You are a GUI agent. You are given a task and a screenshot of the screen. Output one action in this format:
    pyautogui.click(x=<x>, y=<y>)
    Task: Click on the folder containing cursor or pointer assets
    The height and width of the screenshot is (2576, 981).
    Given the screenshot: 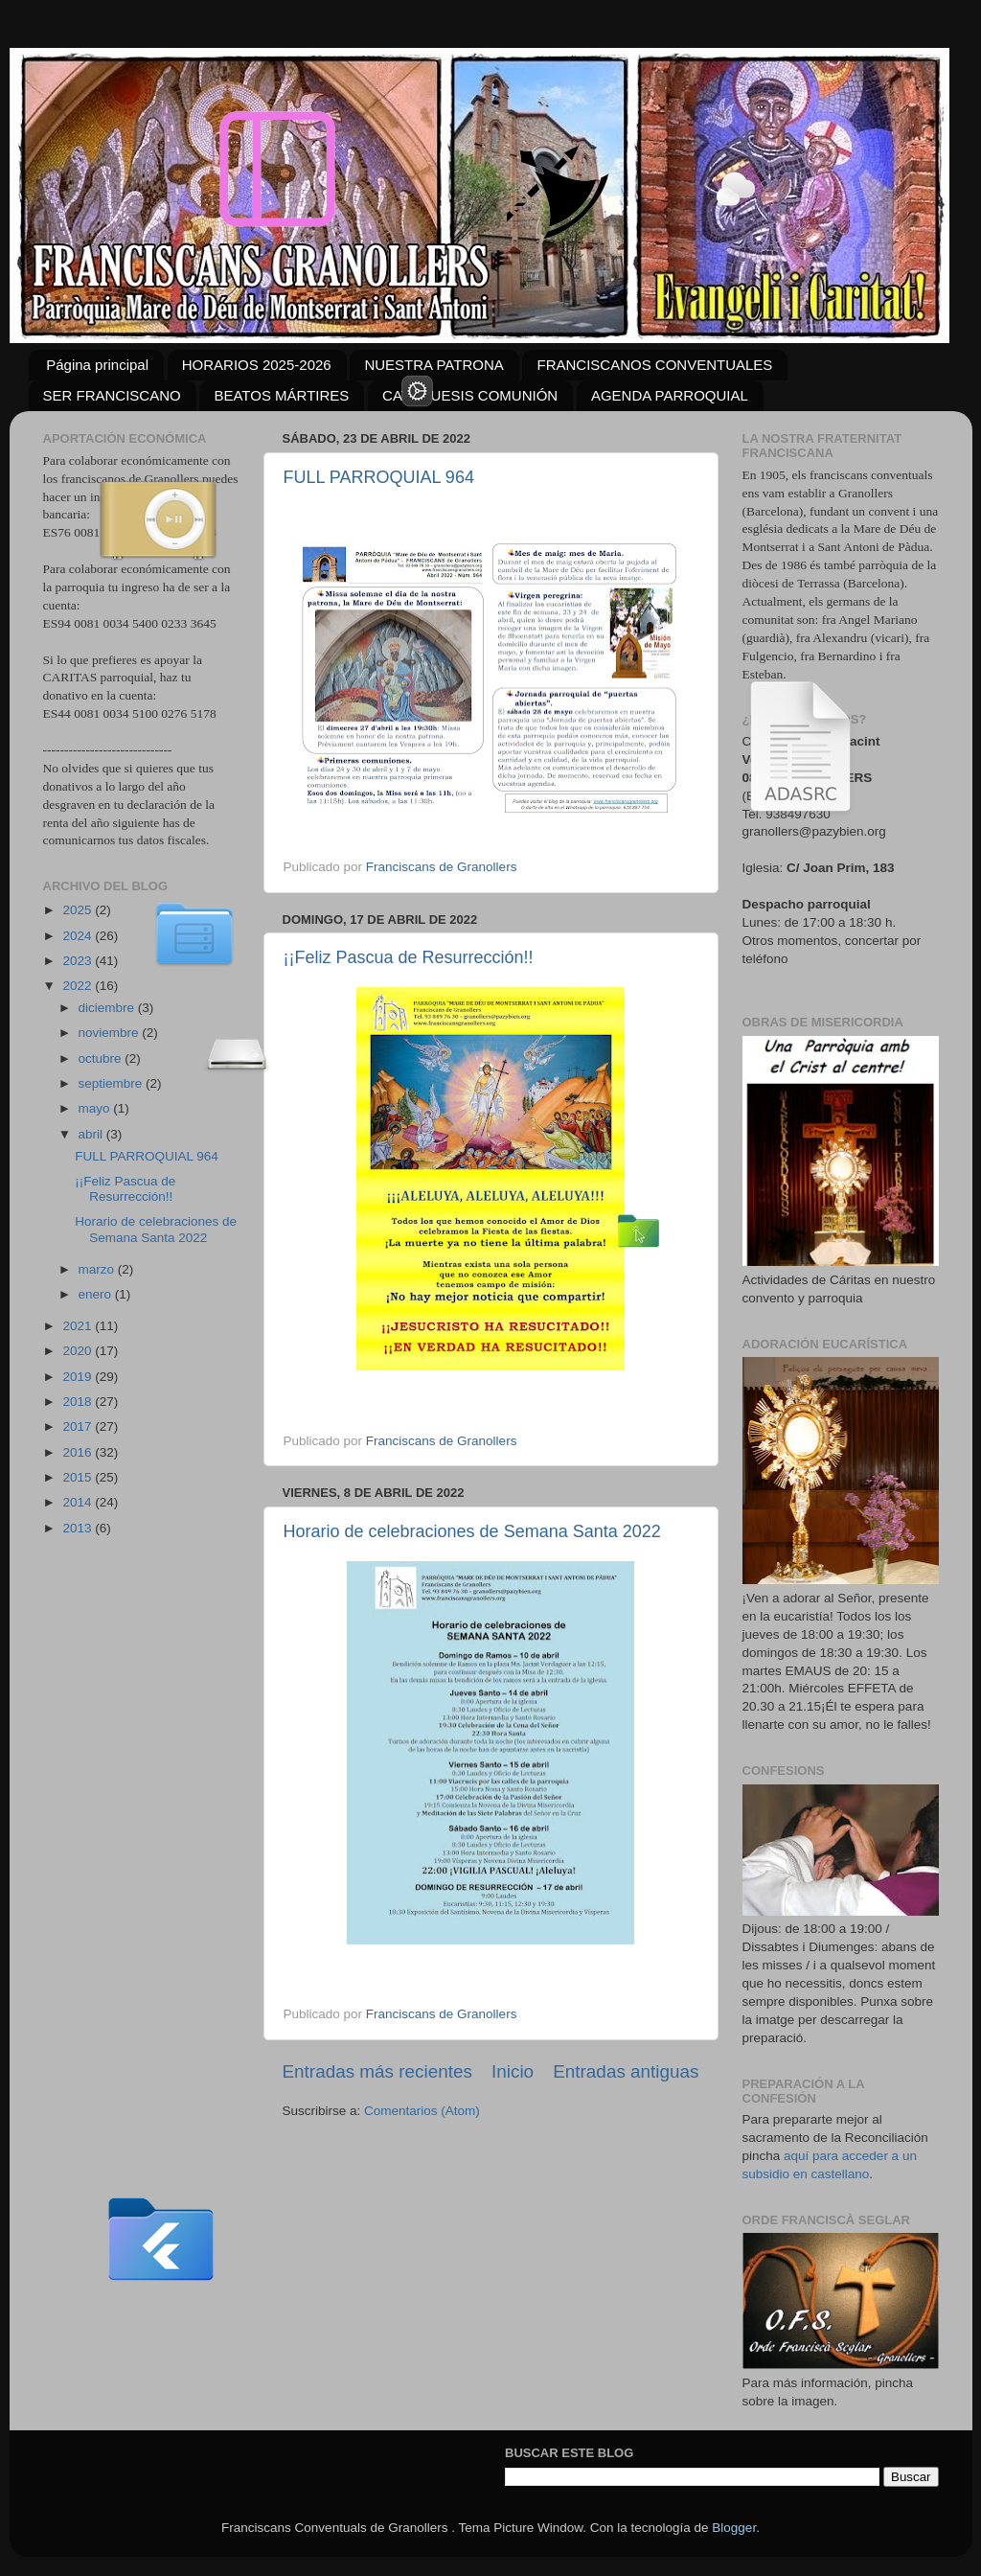 What is the action you would take?
    pyautogui.click(x=638, y=1231)
    